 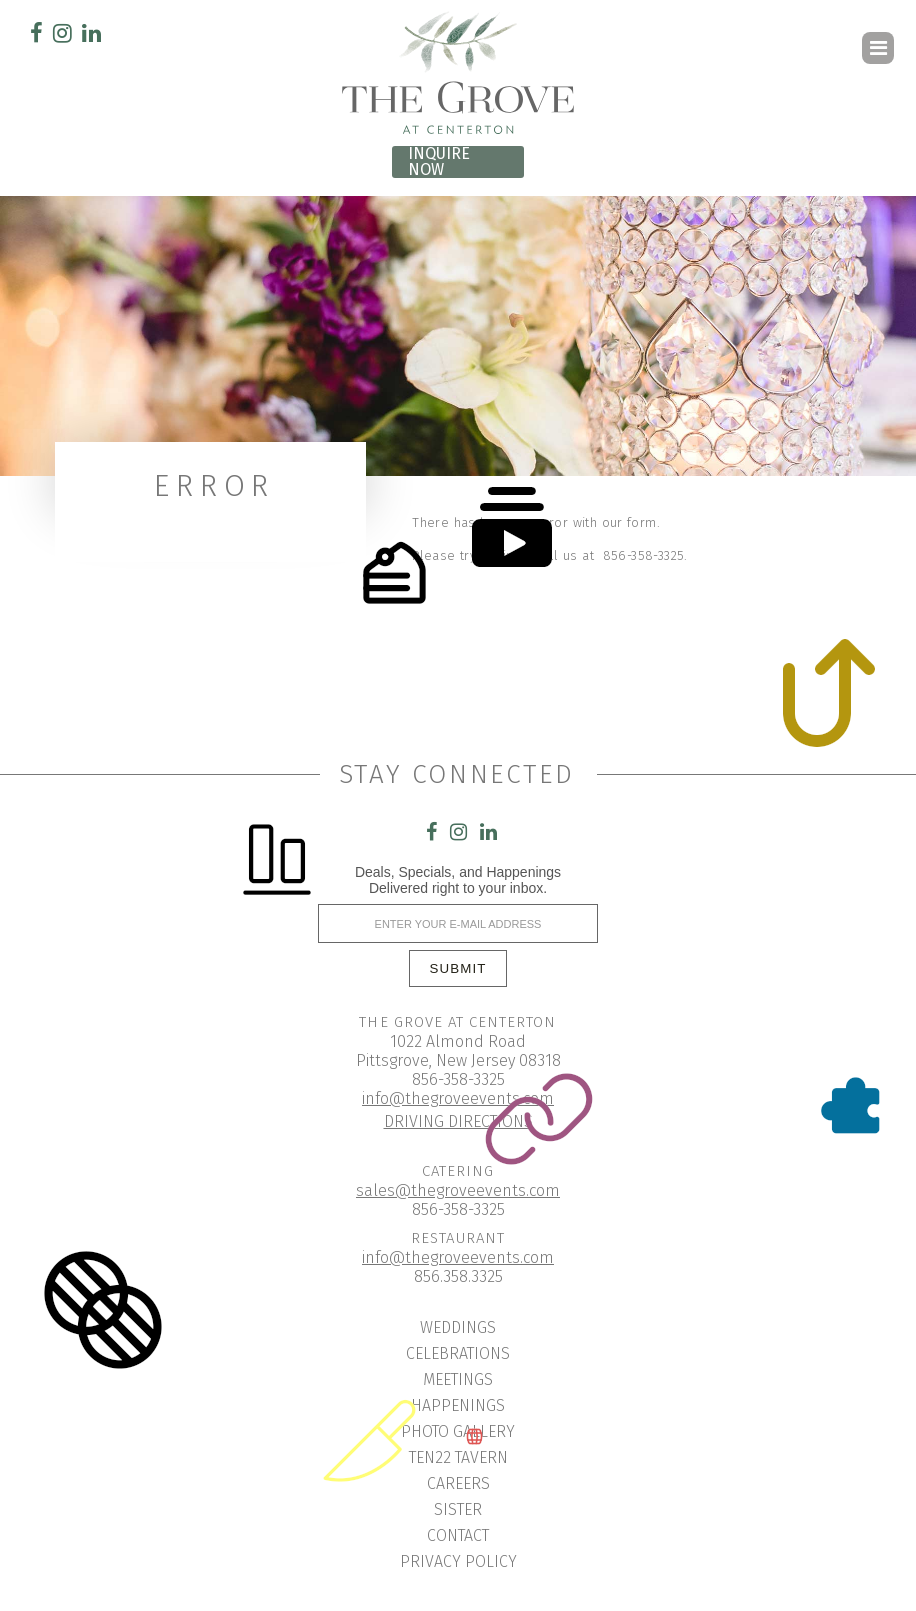 What do you see at coordinates (825, 693) in the screenshot?
I see `redo or repeat last action` at bounding box center [825, 693].